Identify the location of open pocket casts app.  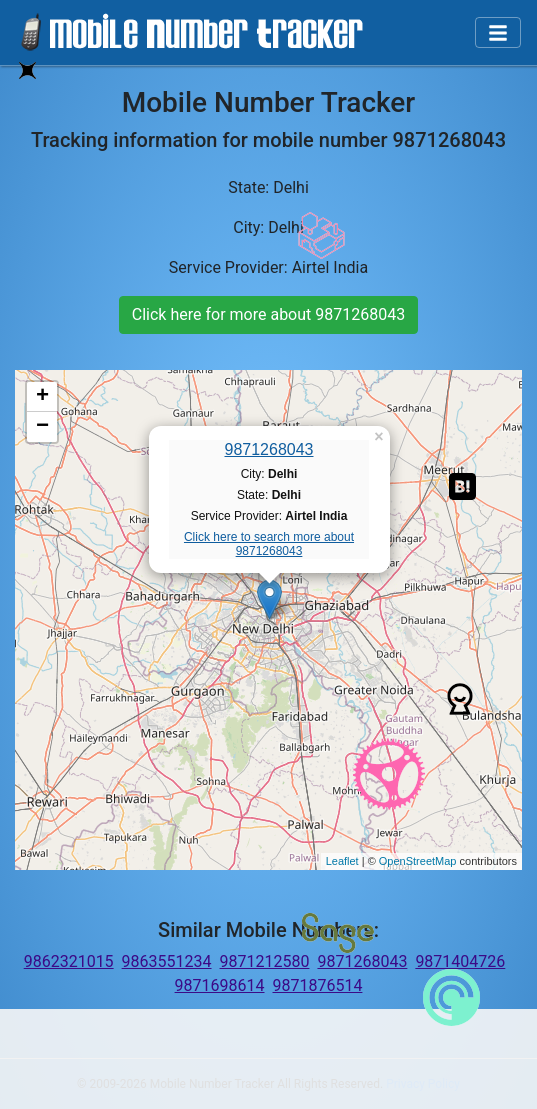
(451, 997).